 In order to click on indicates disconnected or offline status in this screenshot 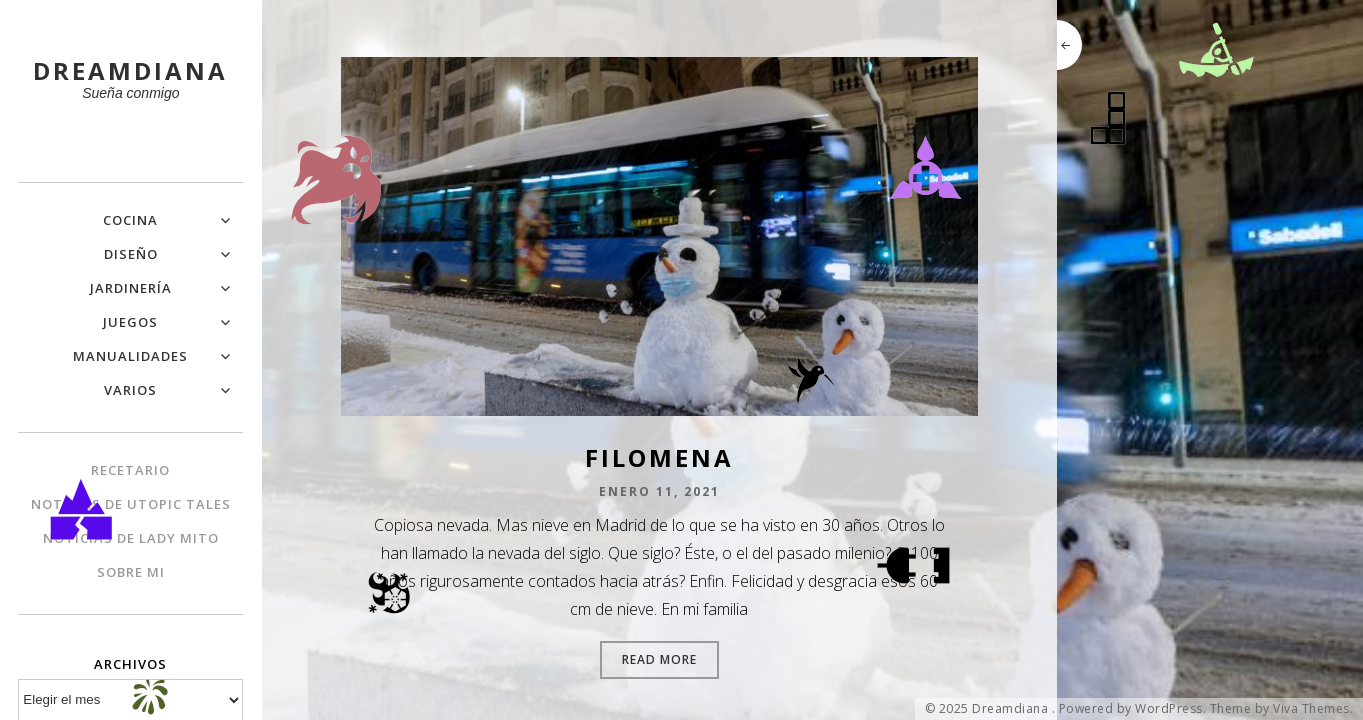, I will do `click(913, 565)`.